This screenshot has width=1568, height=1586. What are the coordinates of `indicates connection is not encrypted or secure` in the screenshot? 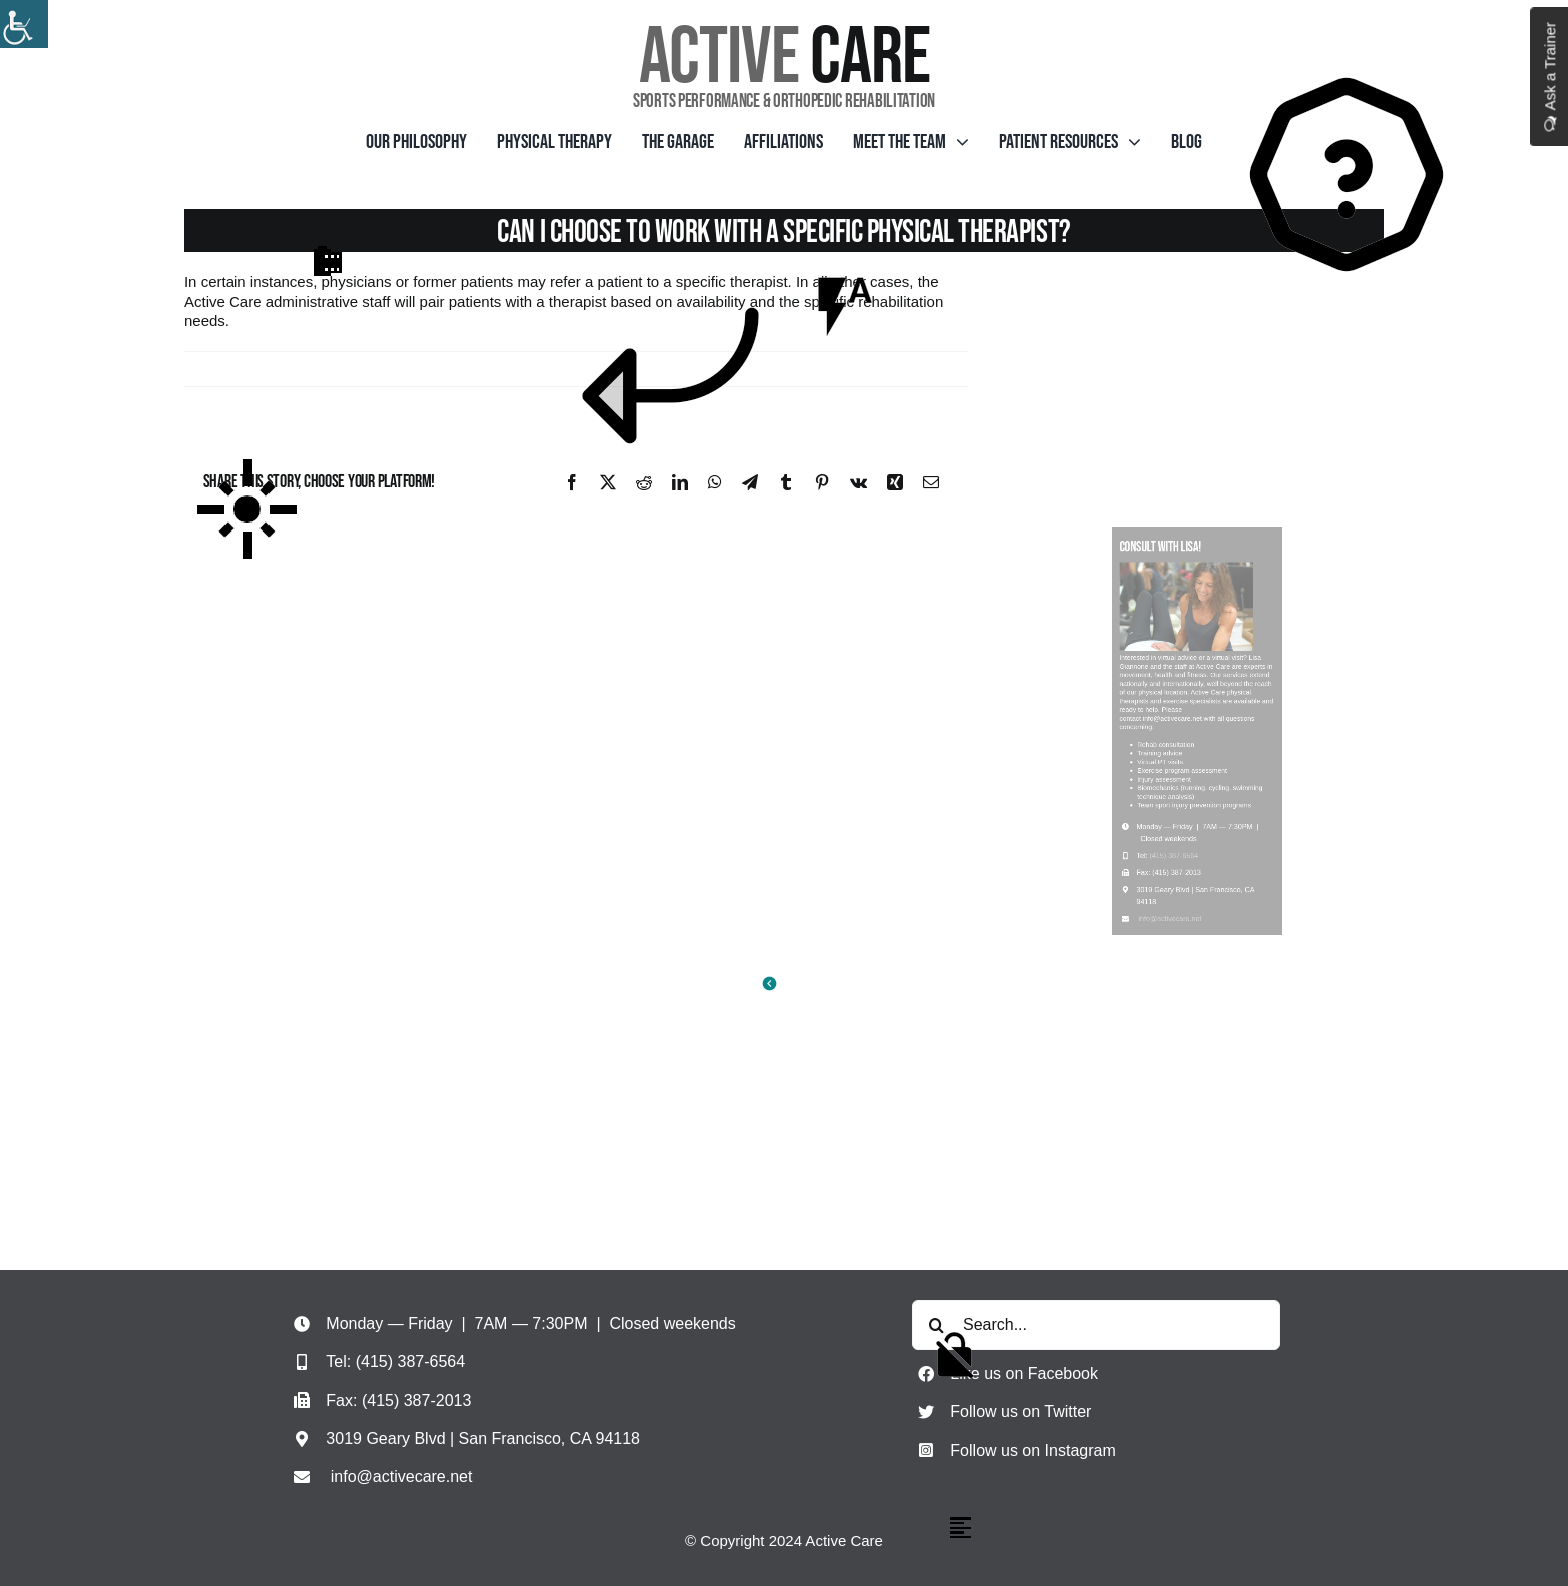 It's located at (954, 1355).